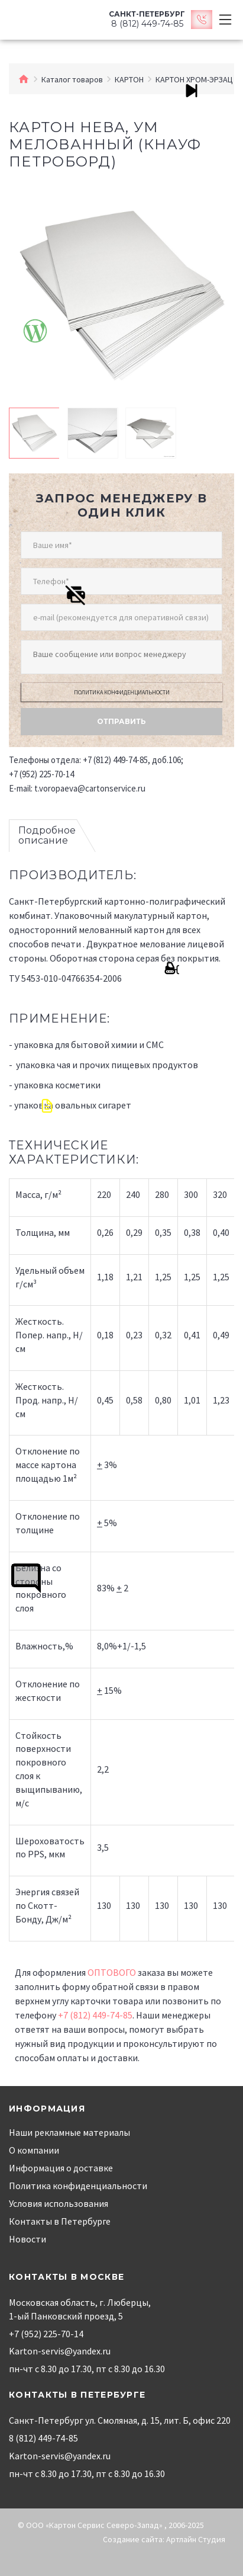 The image size is (243, 2576). Describe the element at coordinates (76, 594) in the screenshot. I see `printing is currently unavailable` at that location.